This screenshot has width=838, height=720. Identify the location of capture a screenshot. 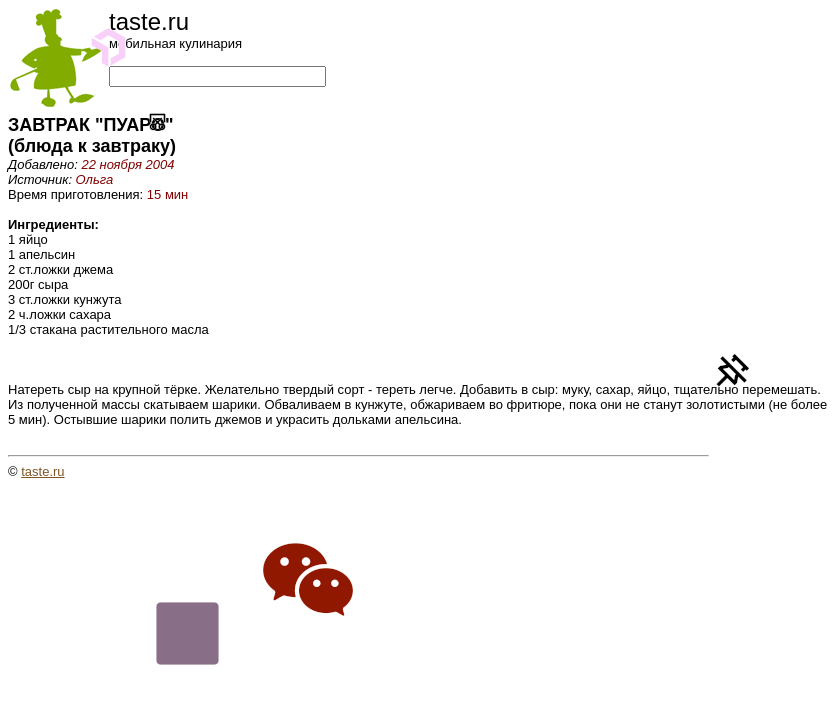
(157, 121).